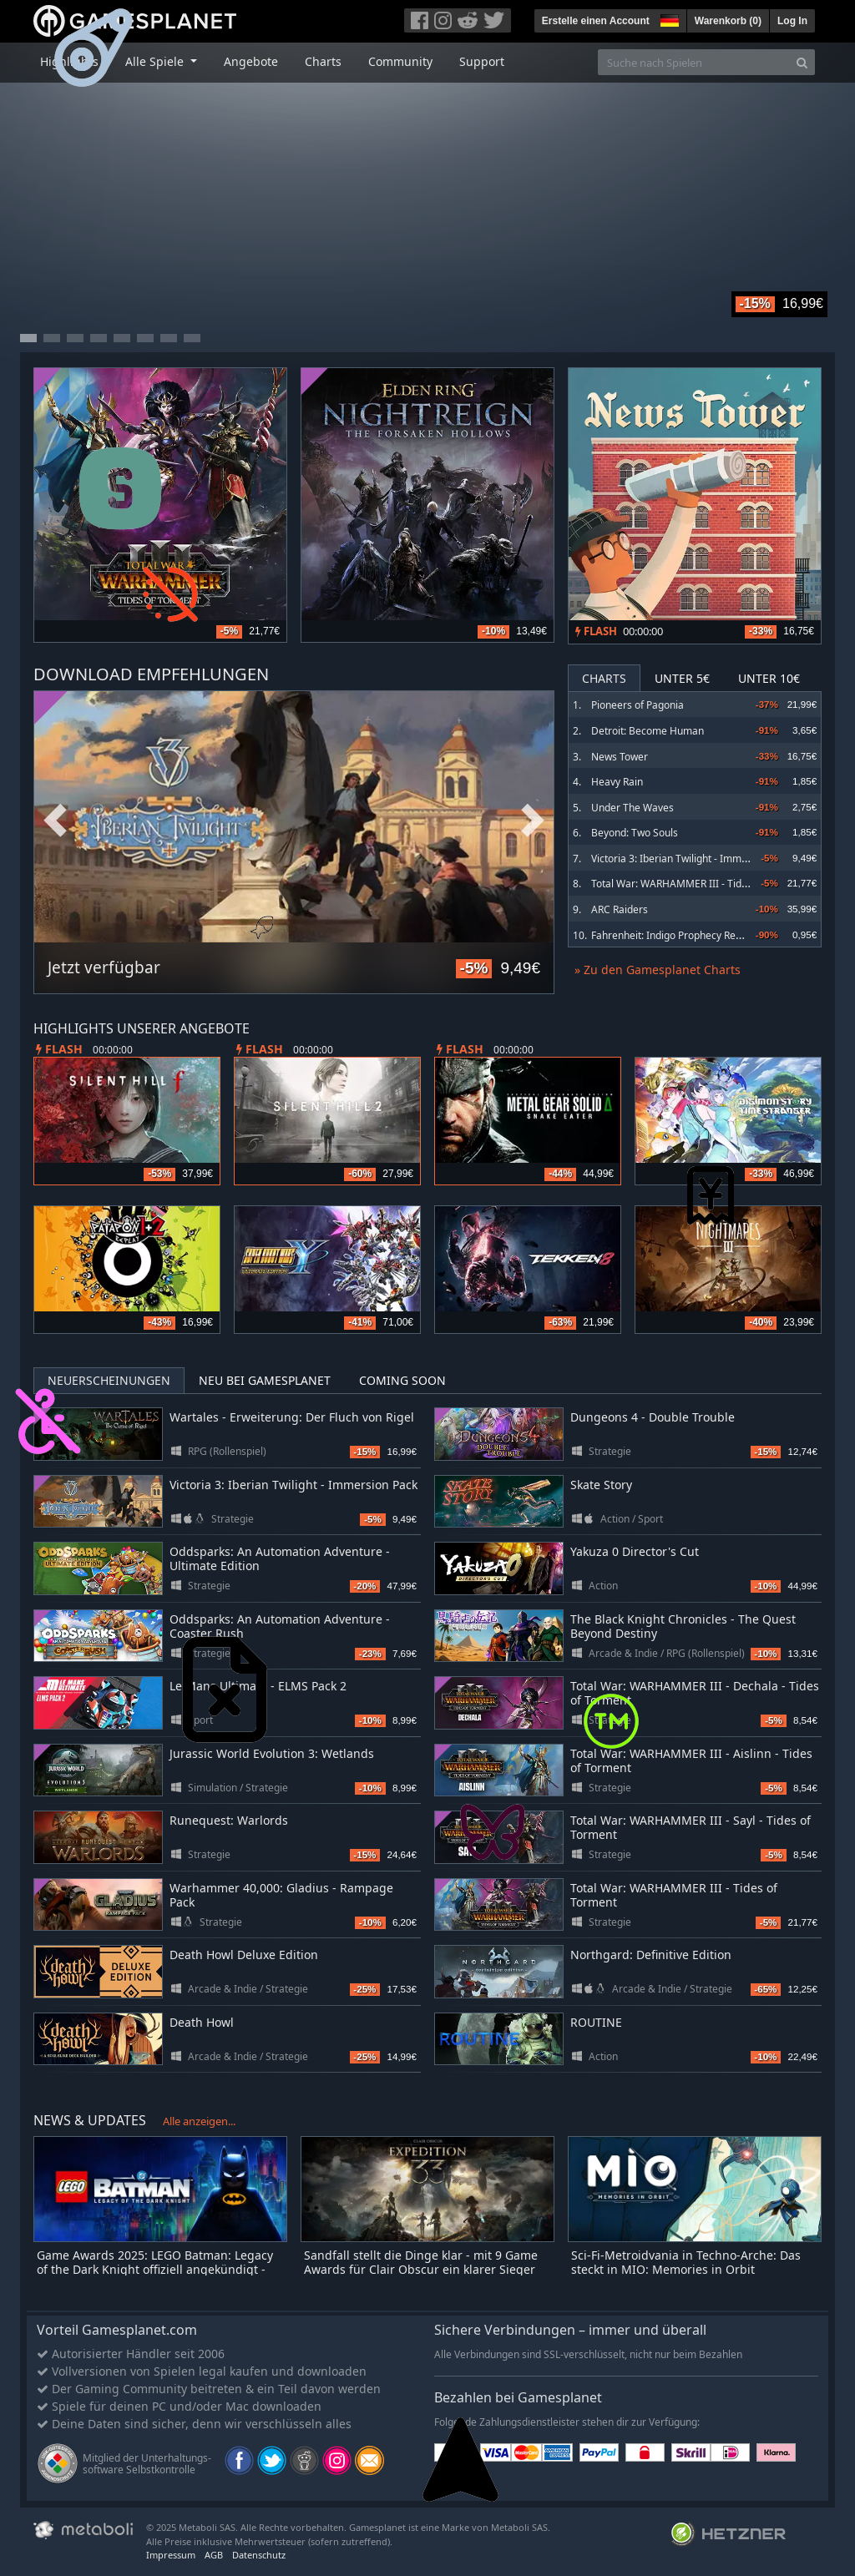 The image size is (855, 2576). Describe the element at coordinates (170, 594) in the screenshot. I see `timer or duration tracking disabled` at that location.